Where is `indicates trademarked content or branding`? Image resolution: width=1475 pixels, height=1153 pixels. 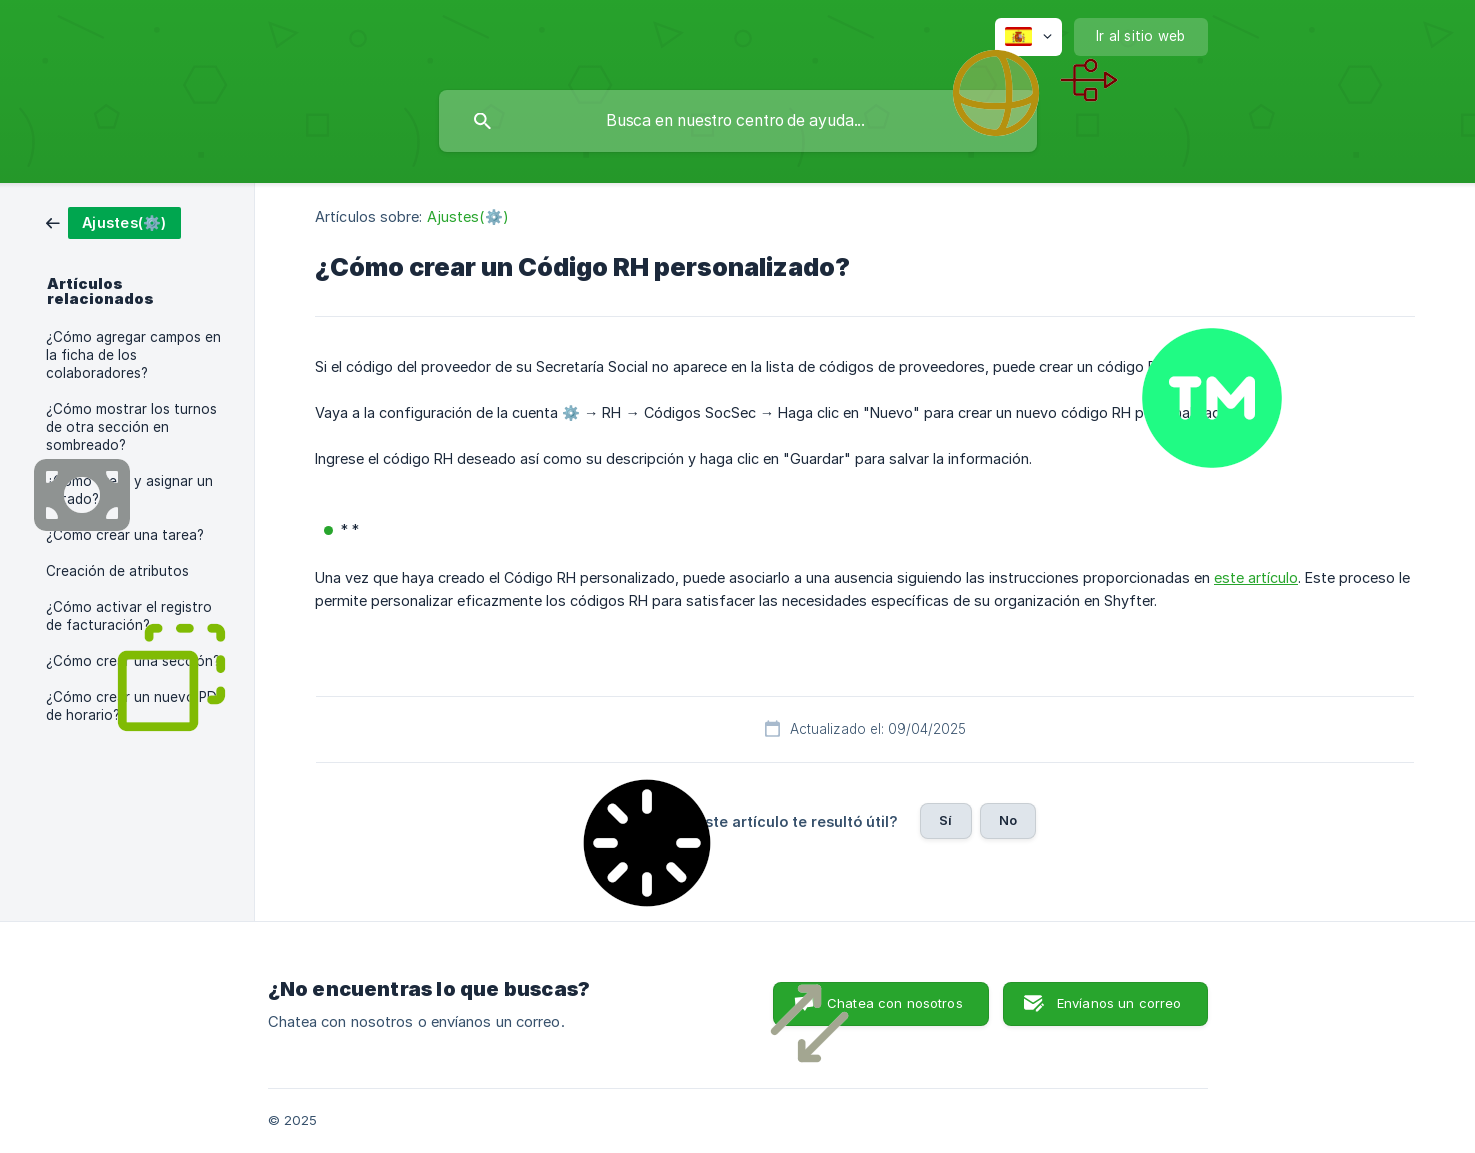 indicates trademarked content or branding is located at coordinates (1212, 398).